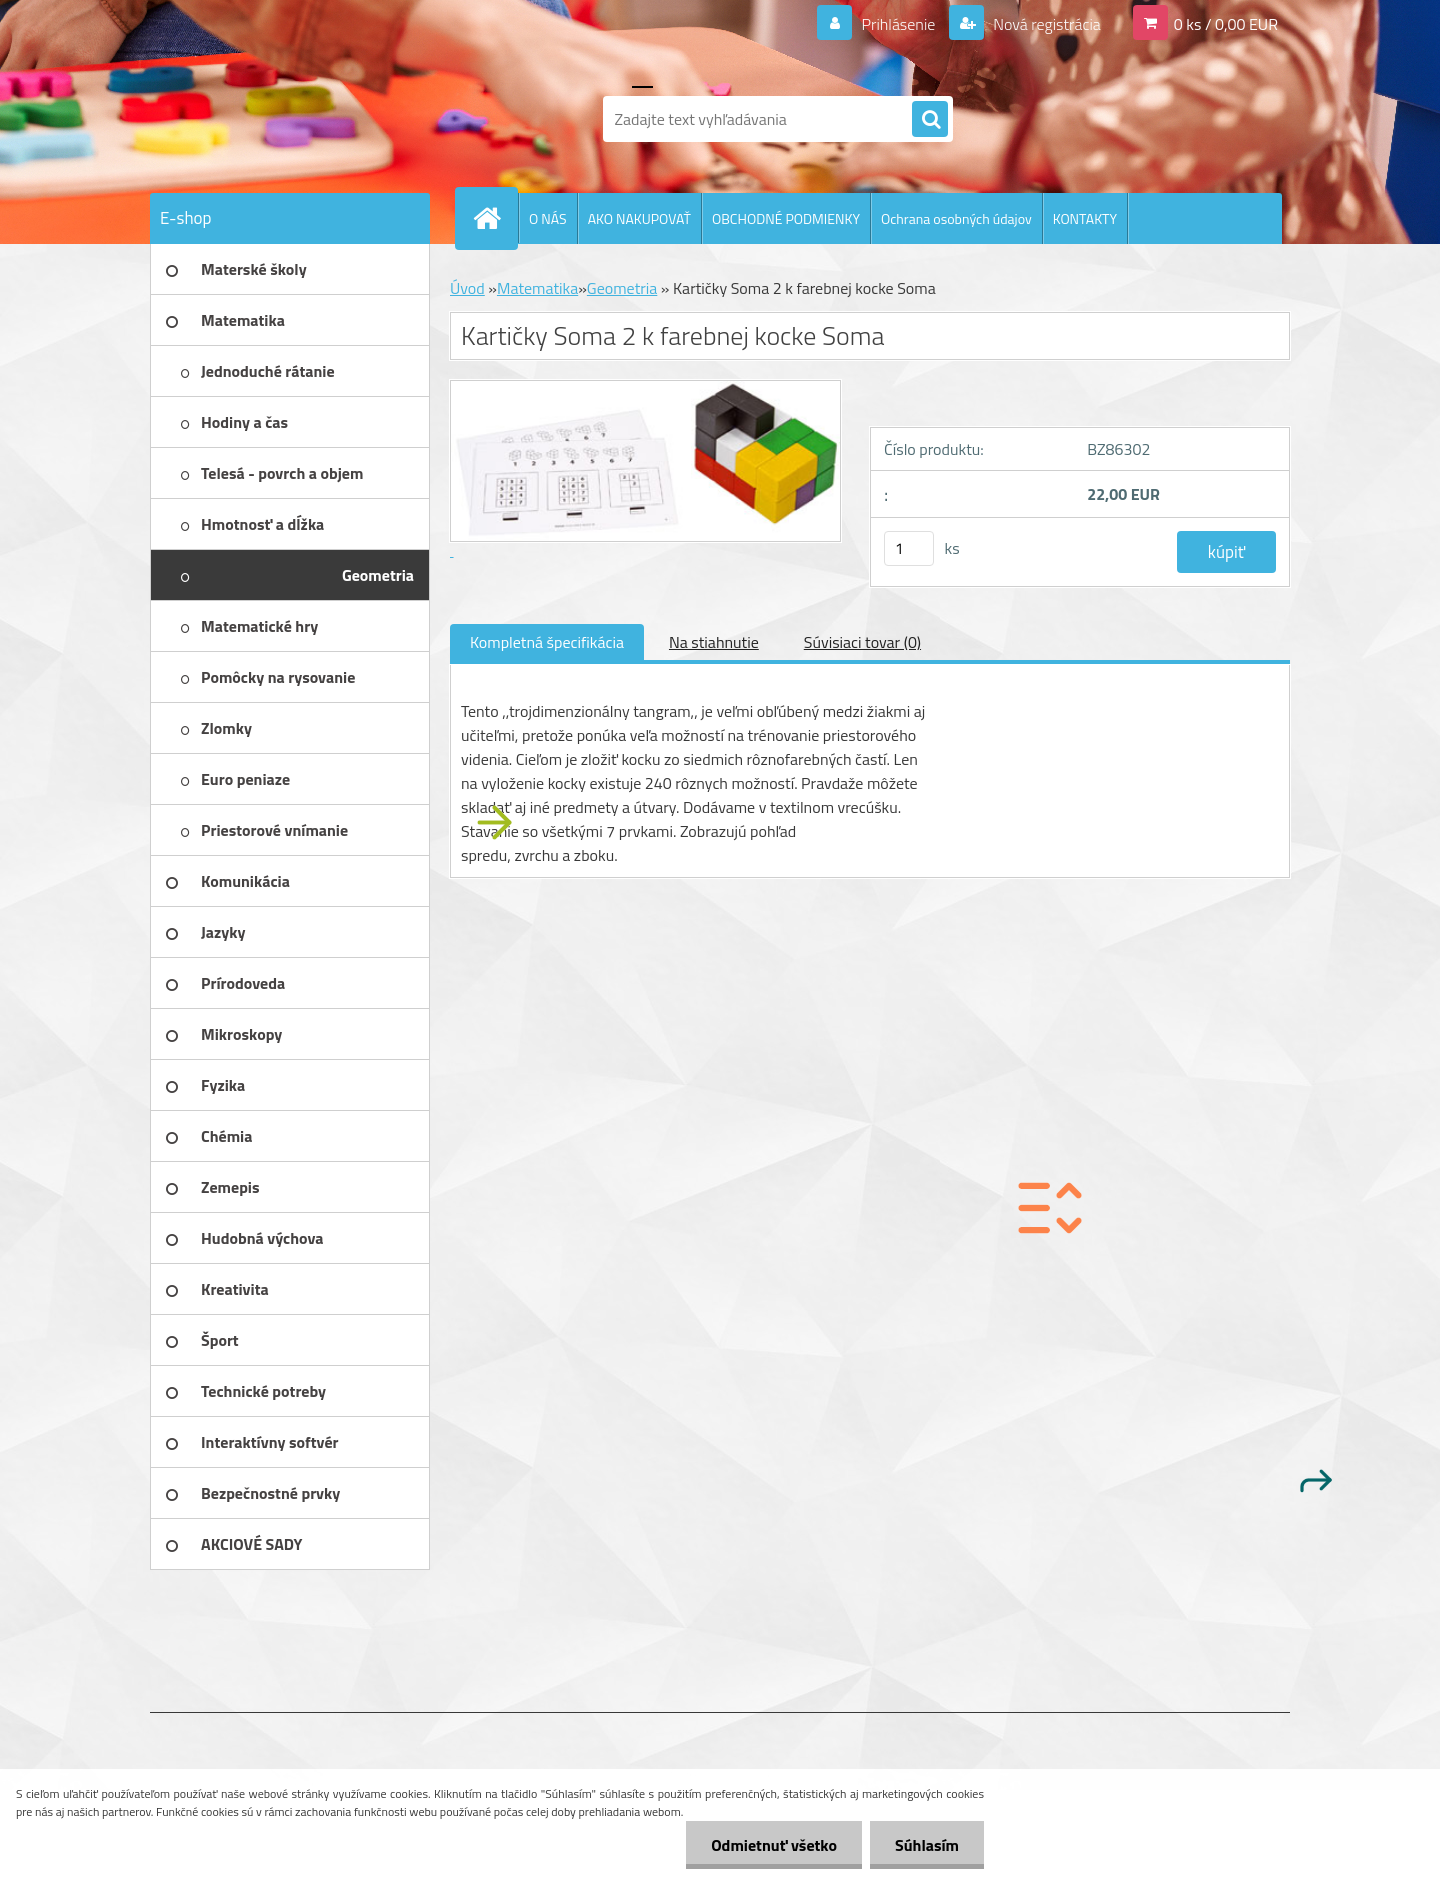 This screenshot has width=1440, height=1885. Describe the element at coordinates (642, 96) in the screenshot. I see `maximize window to full screen` at that location.